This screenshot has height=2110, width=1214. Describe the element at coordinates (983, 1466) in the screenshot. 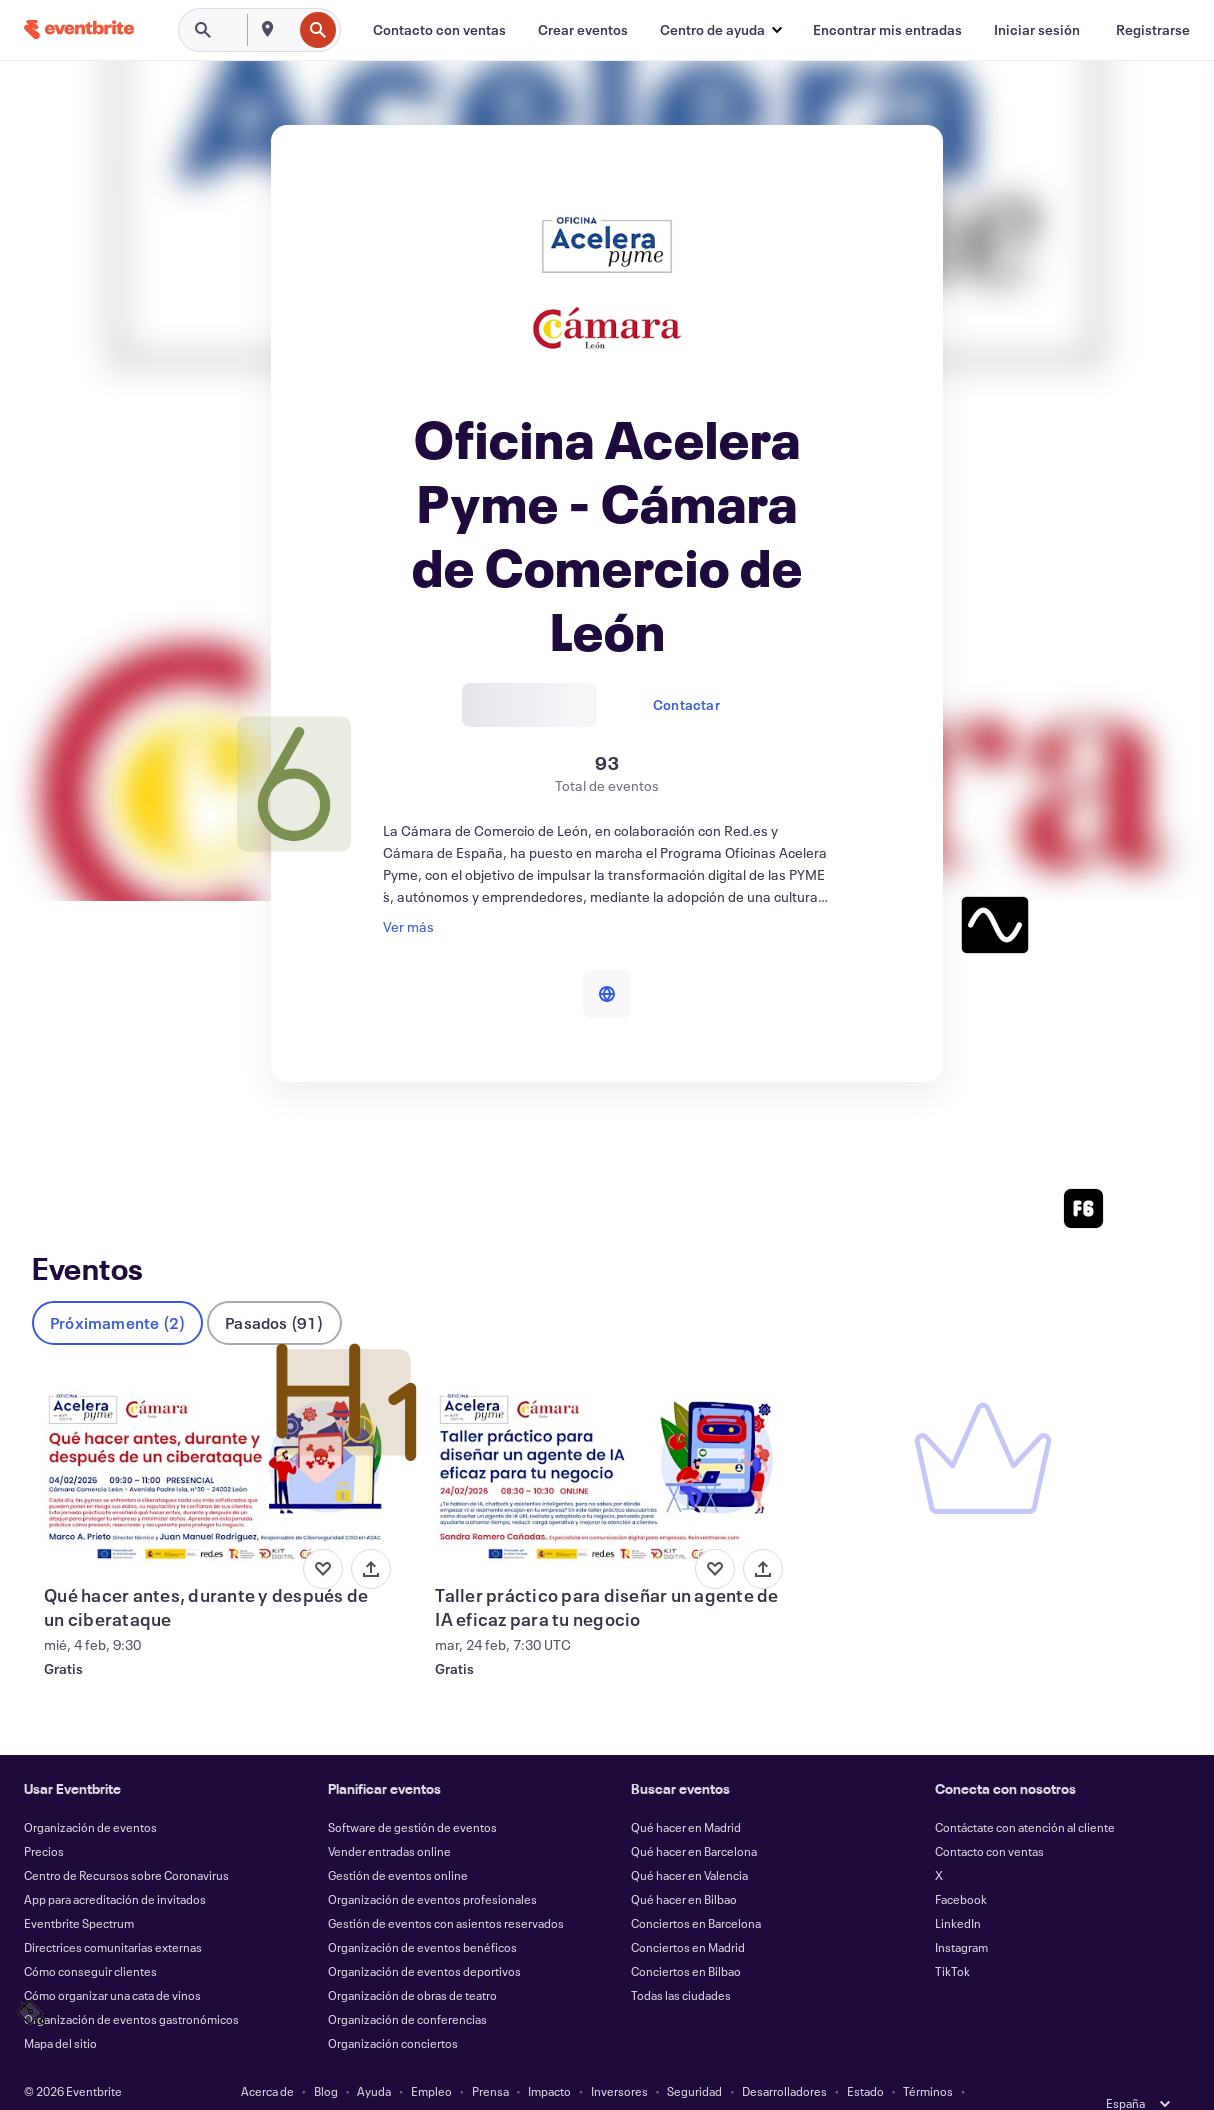

I see `indicates premium or pro membership status` at that location.